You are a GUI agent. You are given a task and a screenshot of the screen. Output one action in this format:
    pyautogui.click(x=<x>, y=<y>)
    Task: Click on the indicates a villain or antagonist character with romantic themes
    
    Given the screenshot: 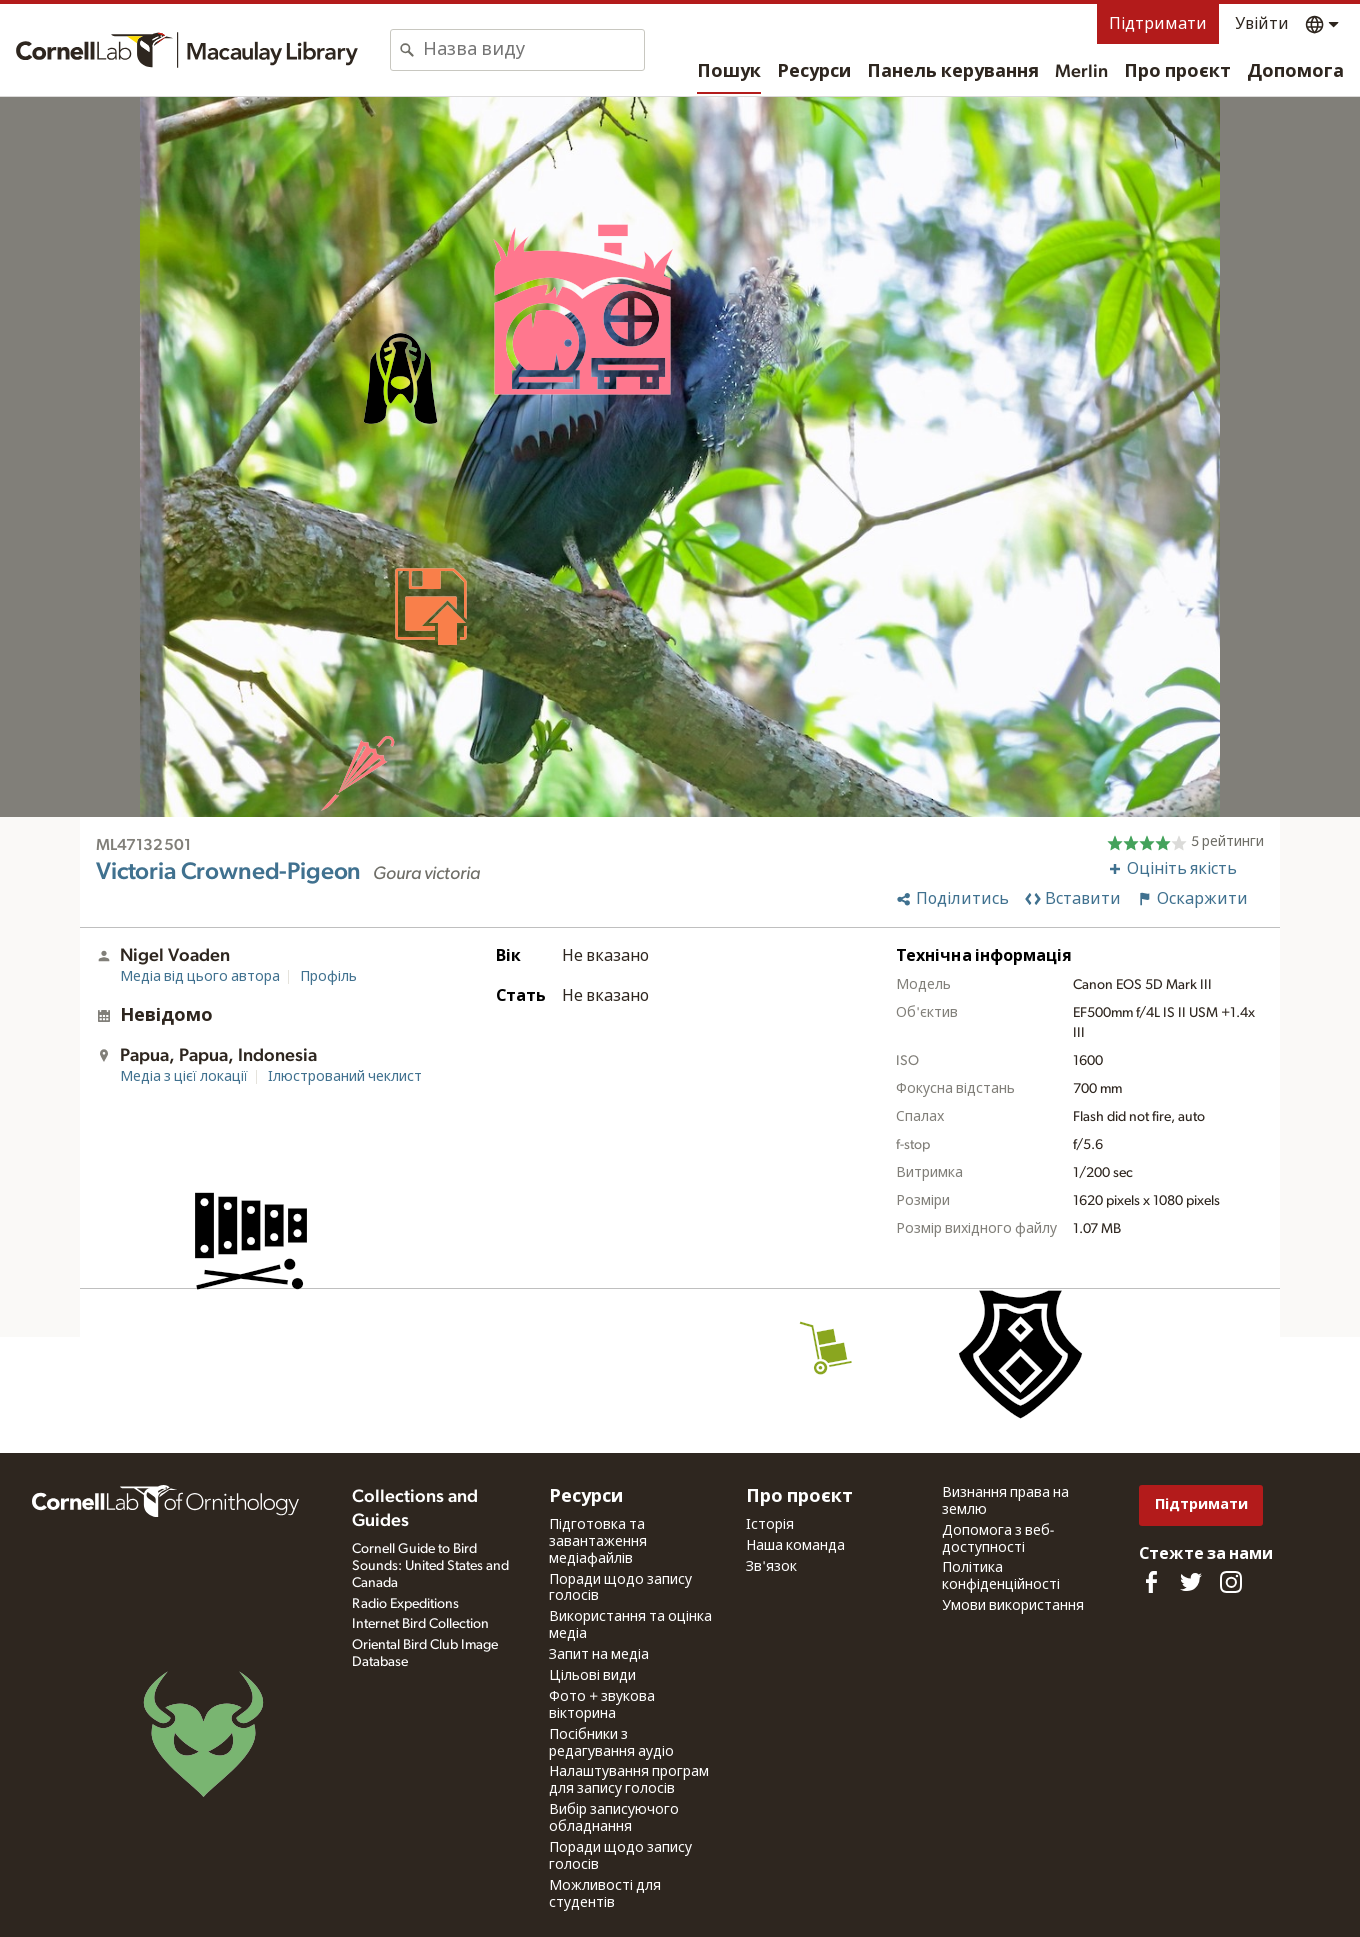 What is the action you would take?
    pyautogui.click(x=203, y=1733)
    